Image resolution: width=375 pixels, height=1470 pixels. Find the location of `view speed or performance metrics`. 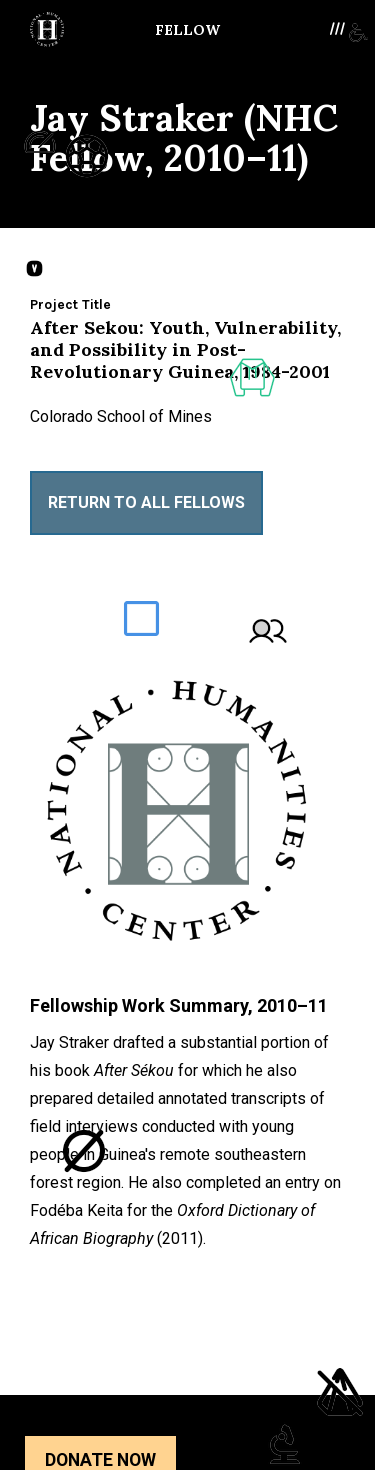

view speed or performance metrics is located at coordinates (40, 143).